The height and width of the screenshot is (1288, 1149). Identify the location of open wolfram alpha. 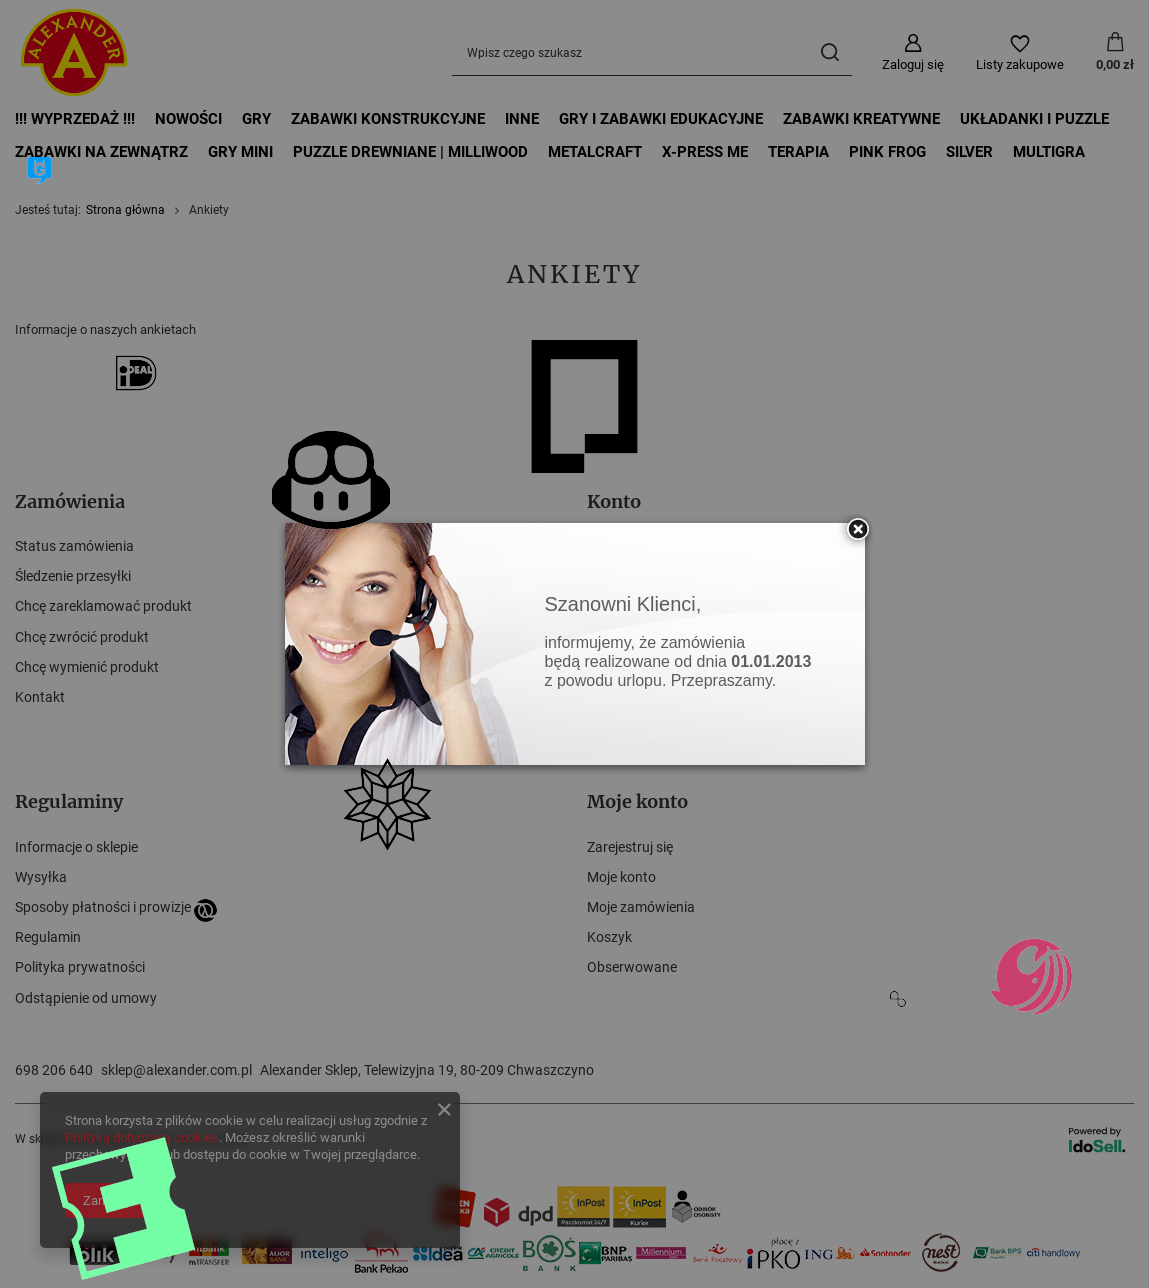
(387, 804).